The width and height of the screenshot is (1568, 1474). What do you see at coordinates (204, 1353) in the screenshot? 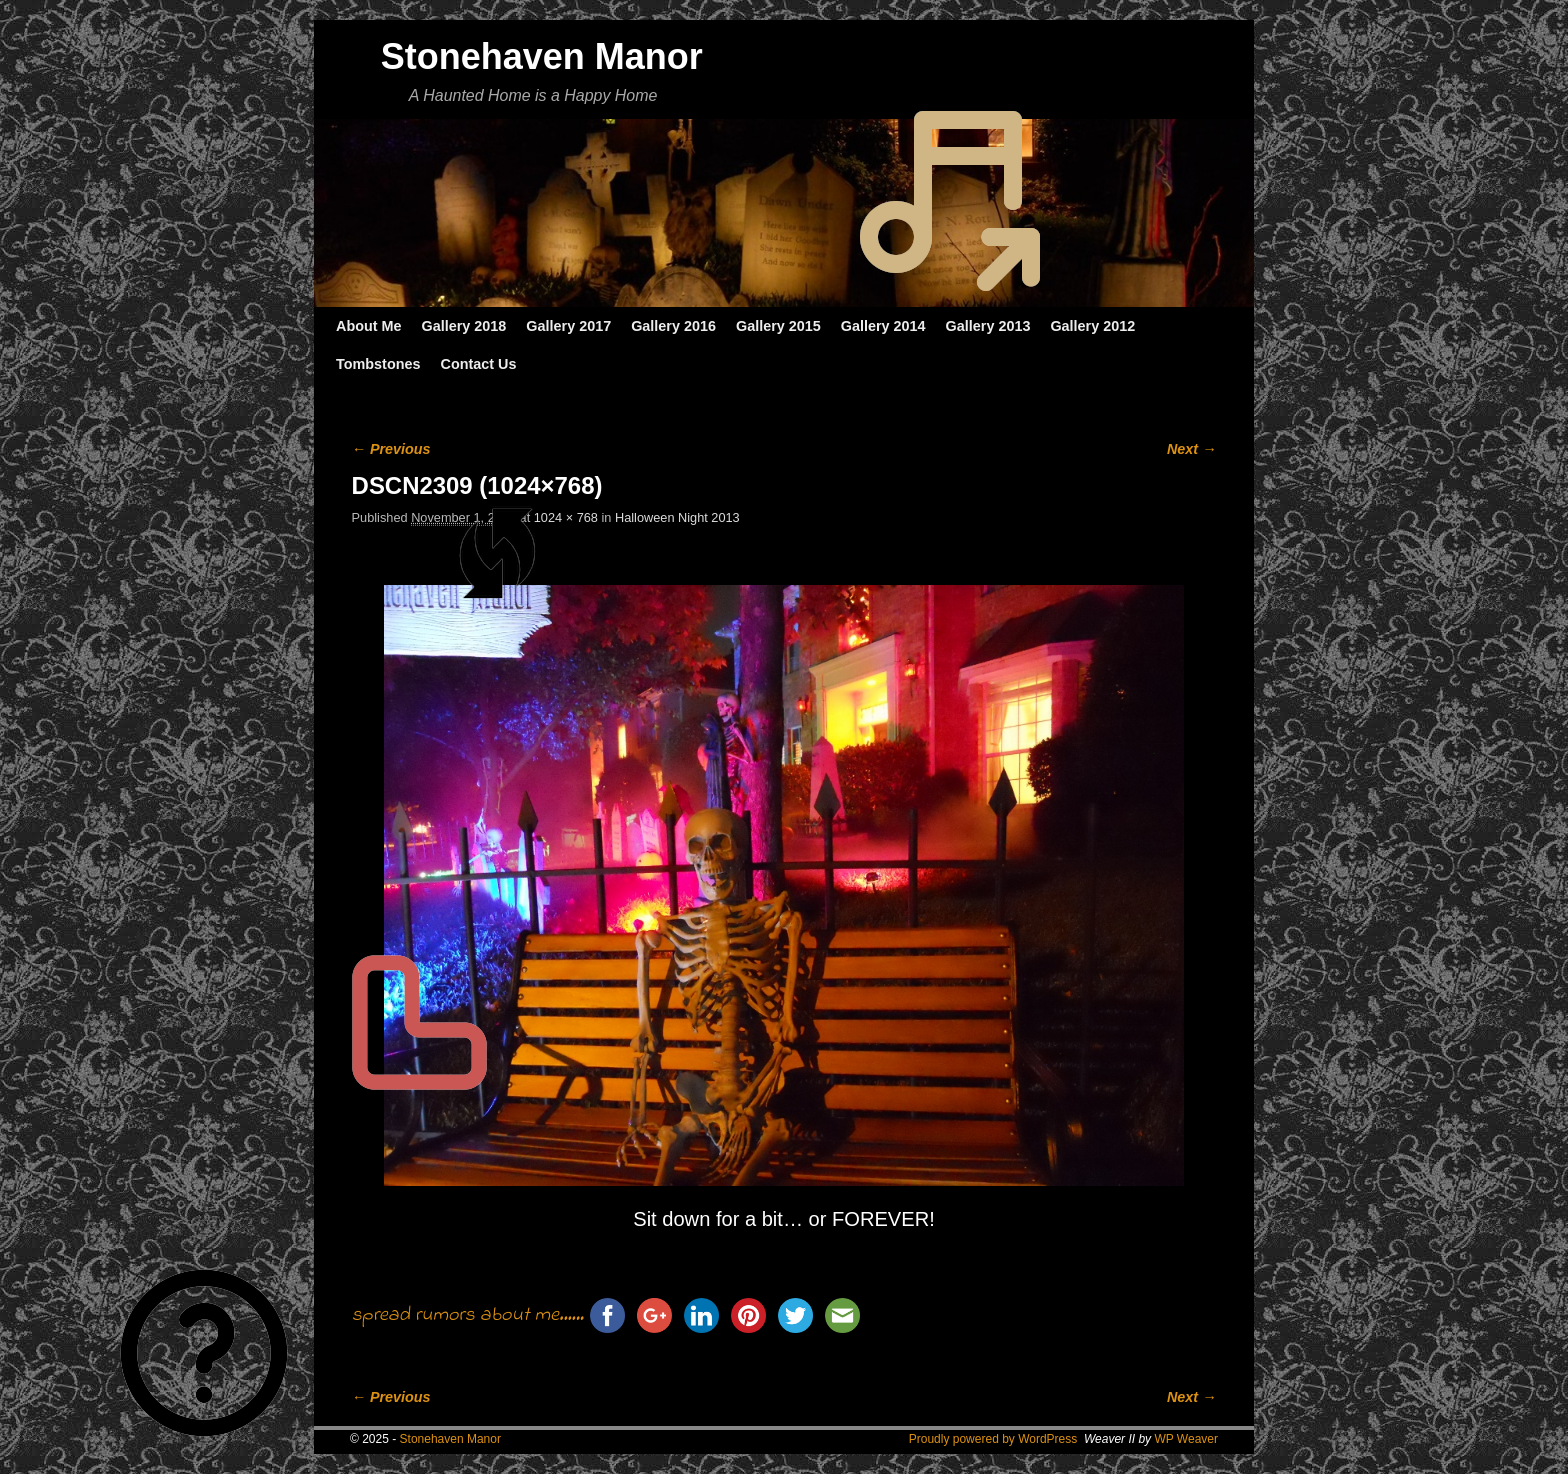
I see `access help or support information` at bounding box center [204, 1353].